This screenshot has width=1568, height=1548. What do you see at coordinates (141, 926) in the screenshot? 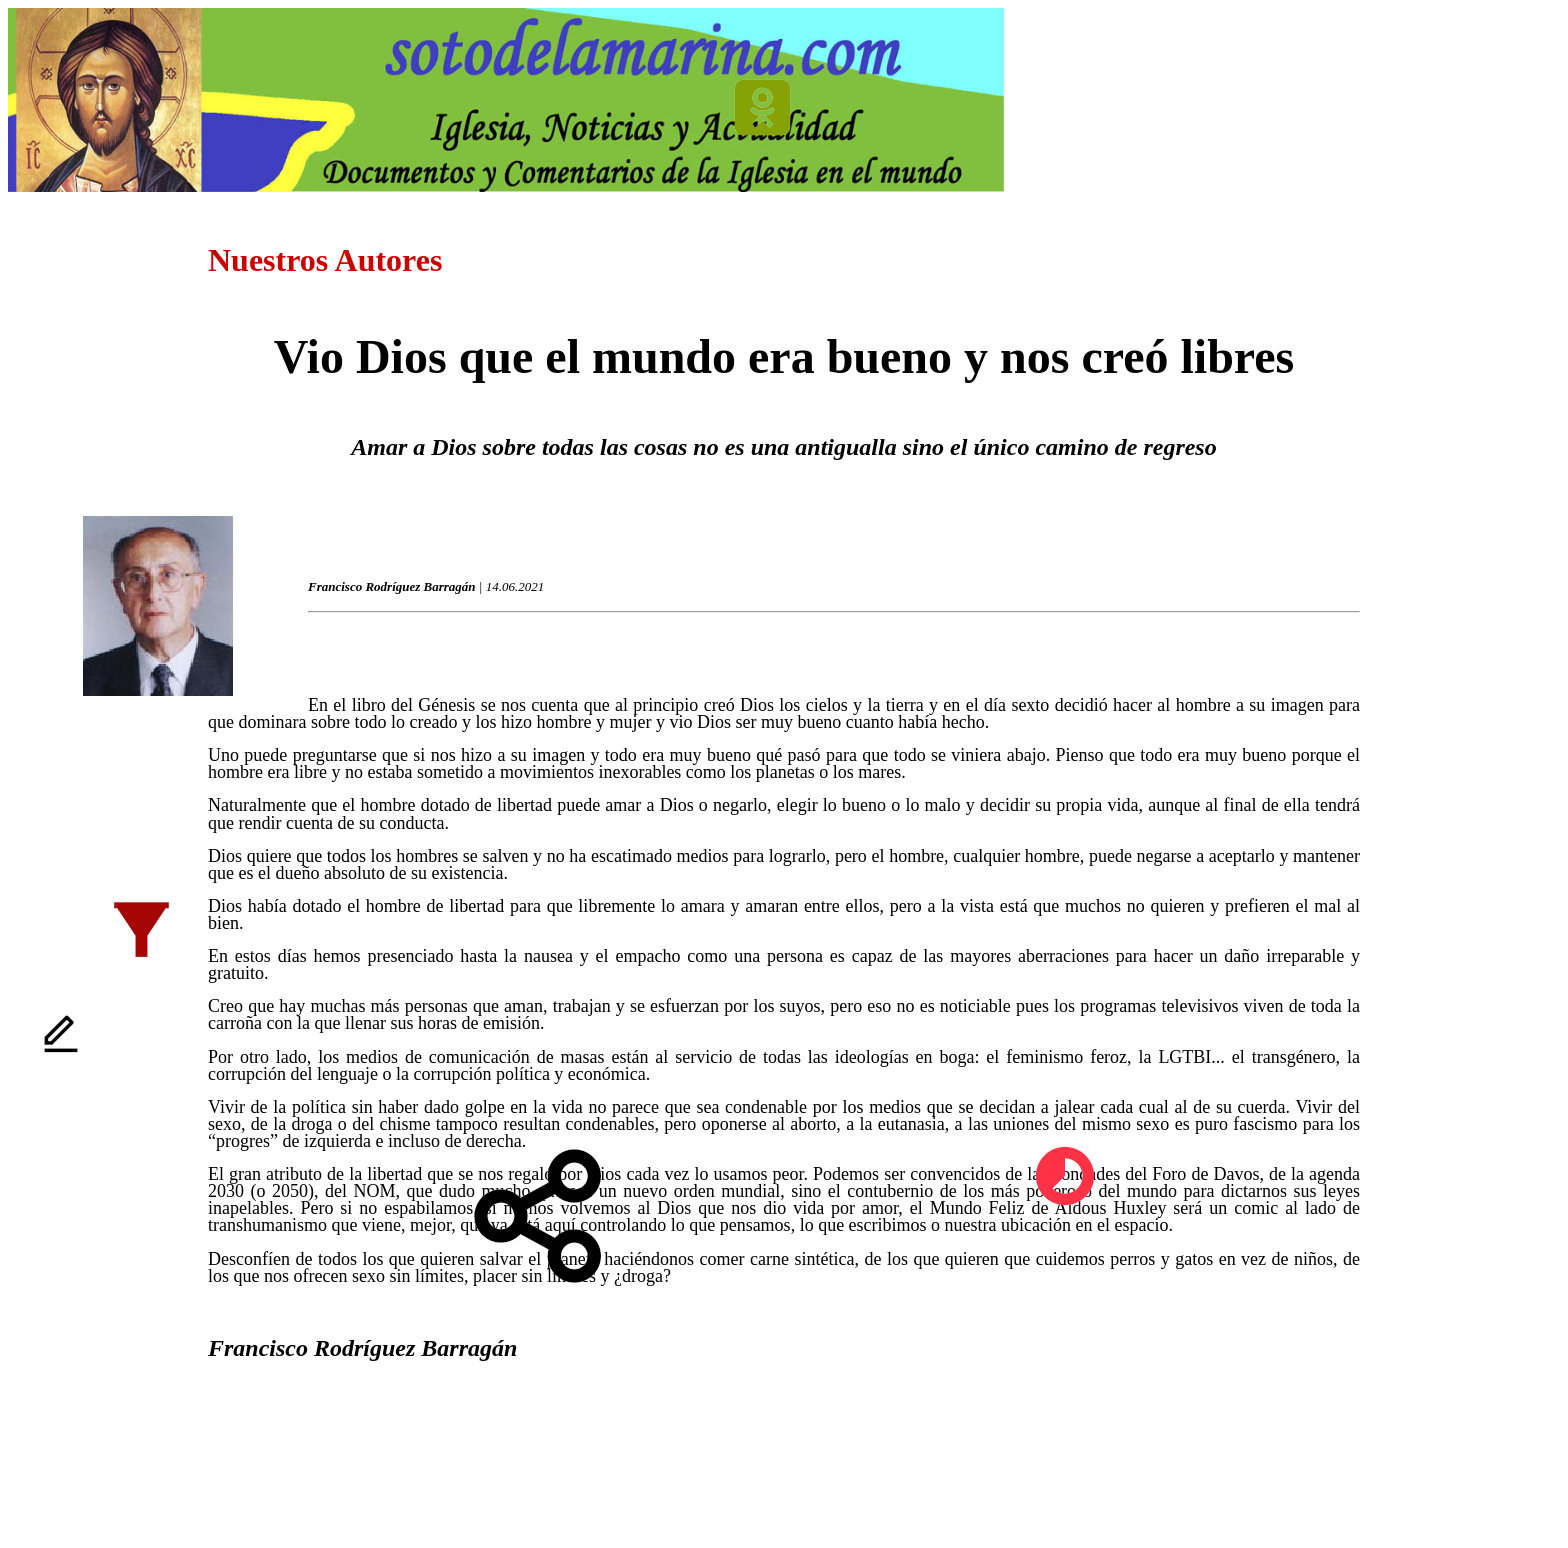
I see `filter list or search results` at bounding box center [141, 926].